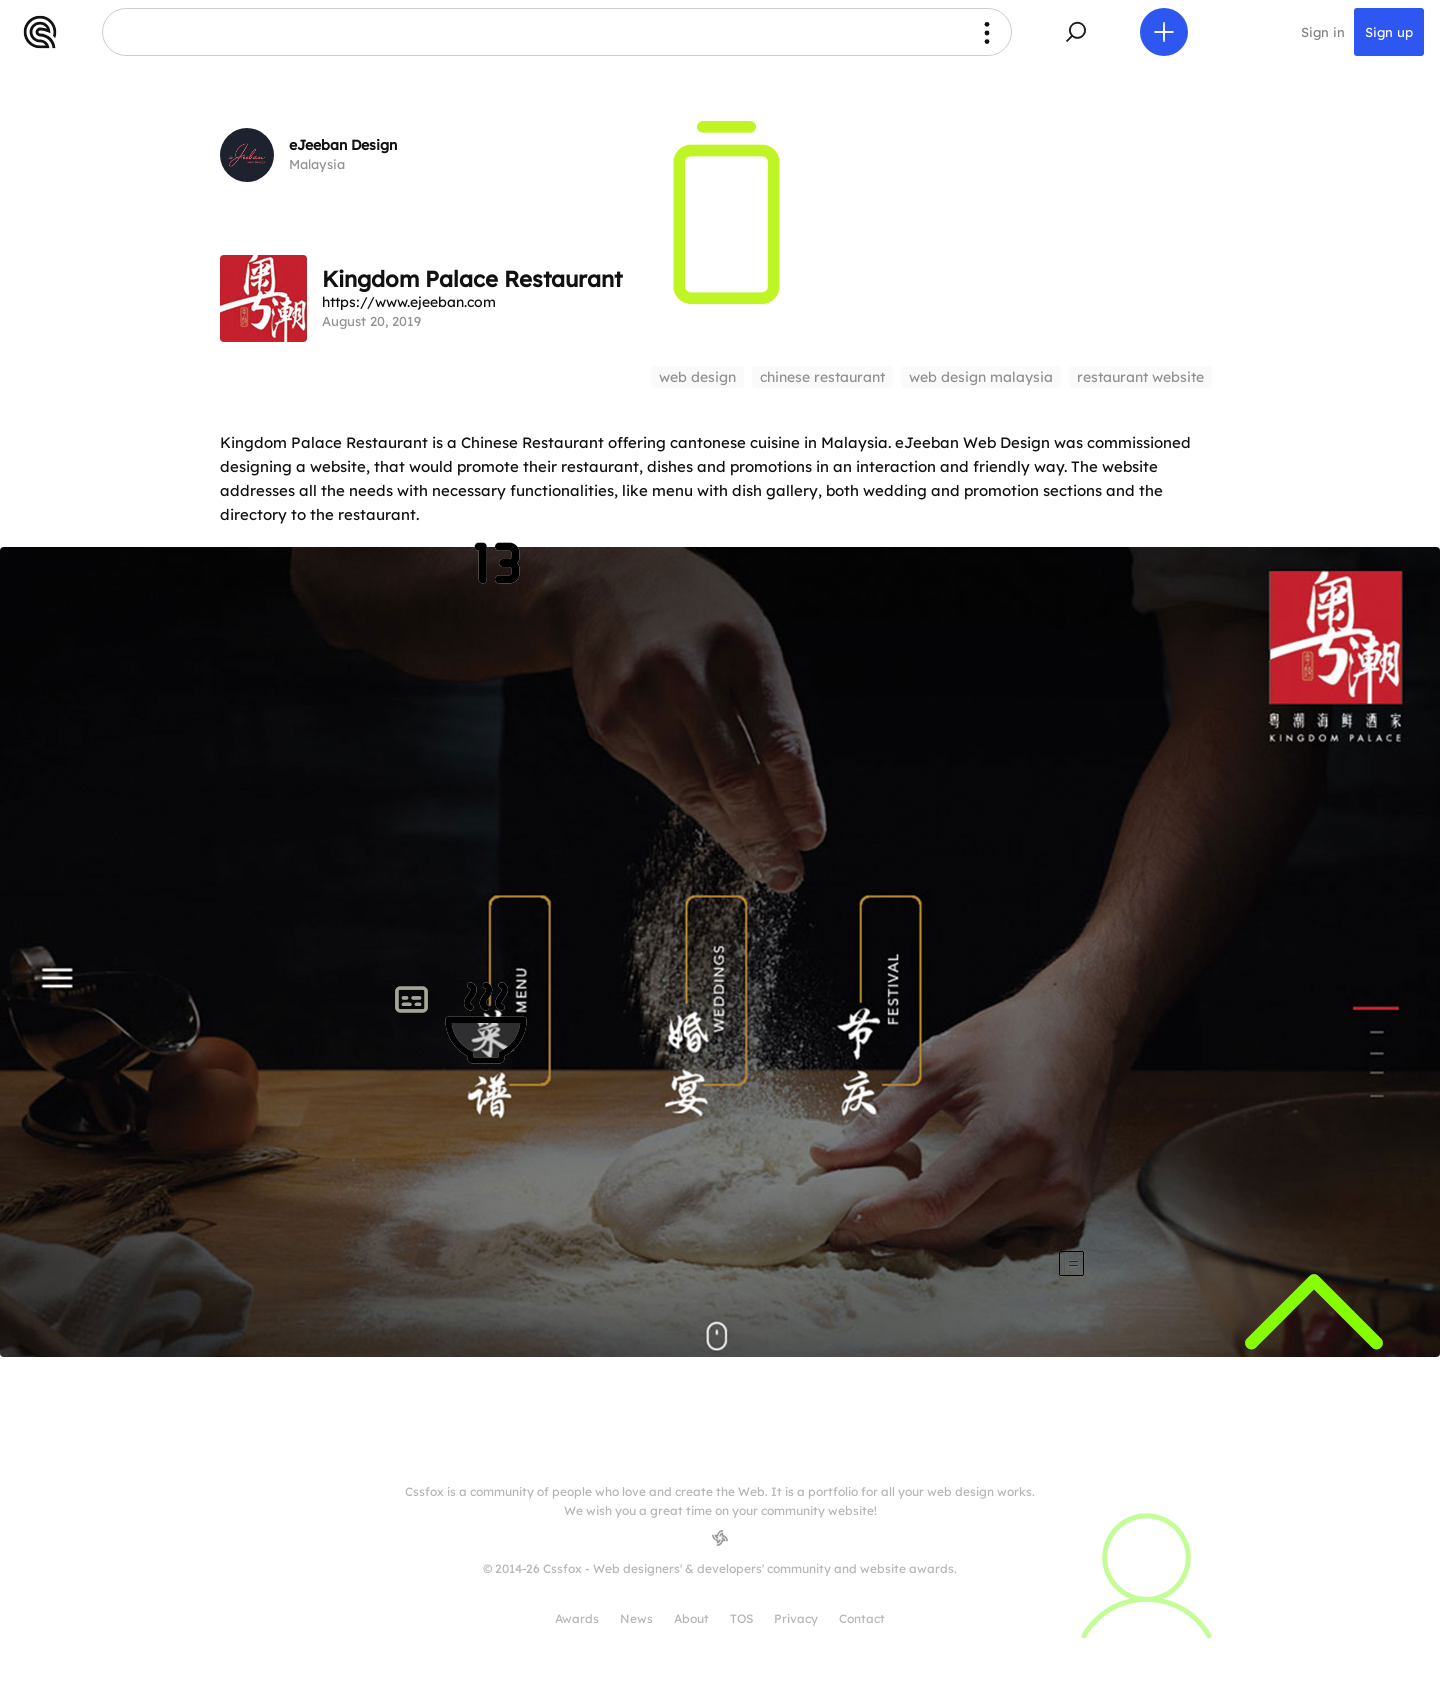 The width and height of the screenshot is (1440, 1682). I want to click on collapse an expanded section, so click(1314, 1318).